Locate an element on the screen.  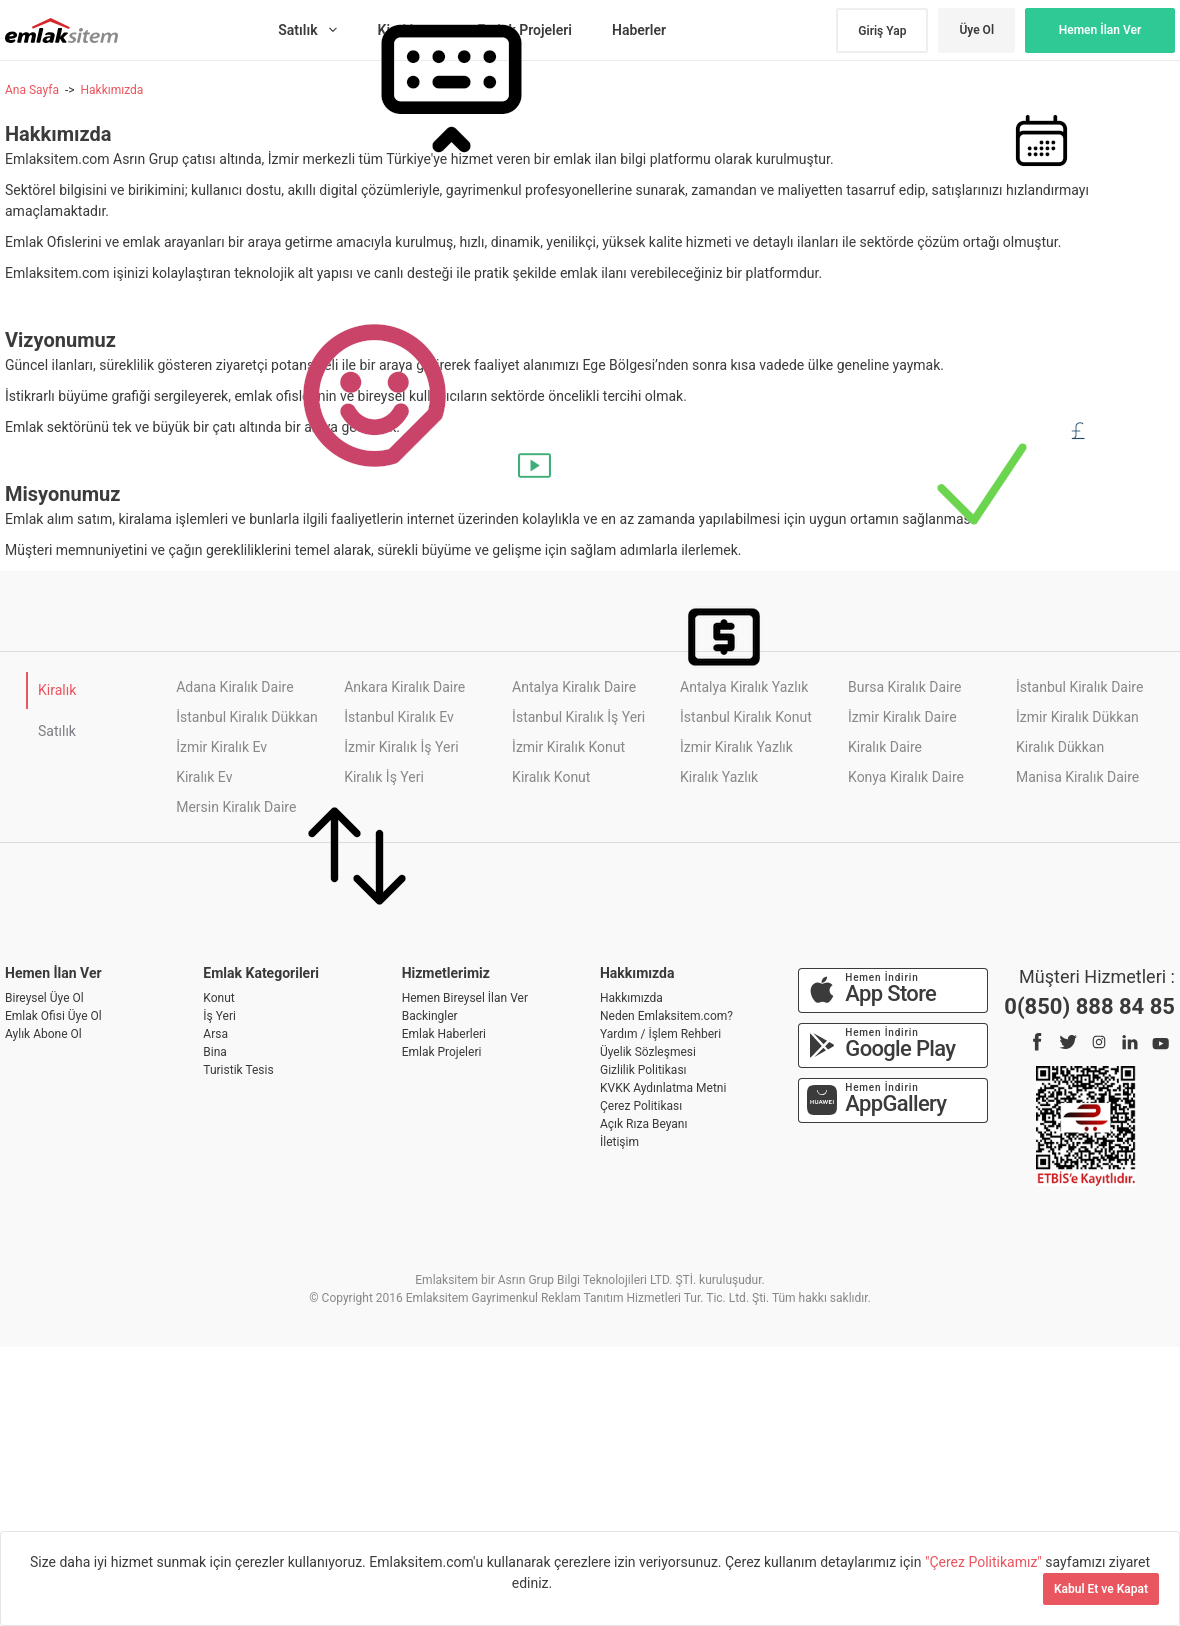
hide the on-screen keyboard is located at coordinates (451, 88).